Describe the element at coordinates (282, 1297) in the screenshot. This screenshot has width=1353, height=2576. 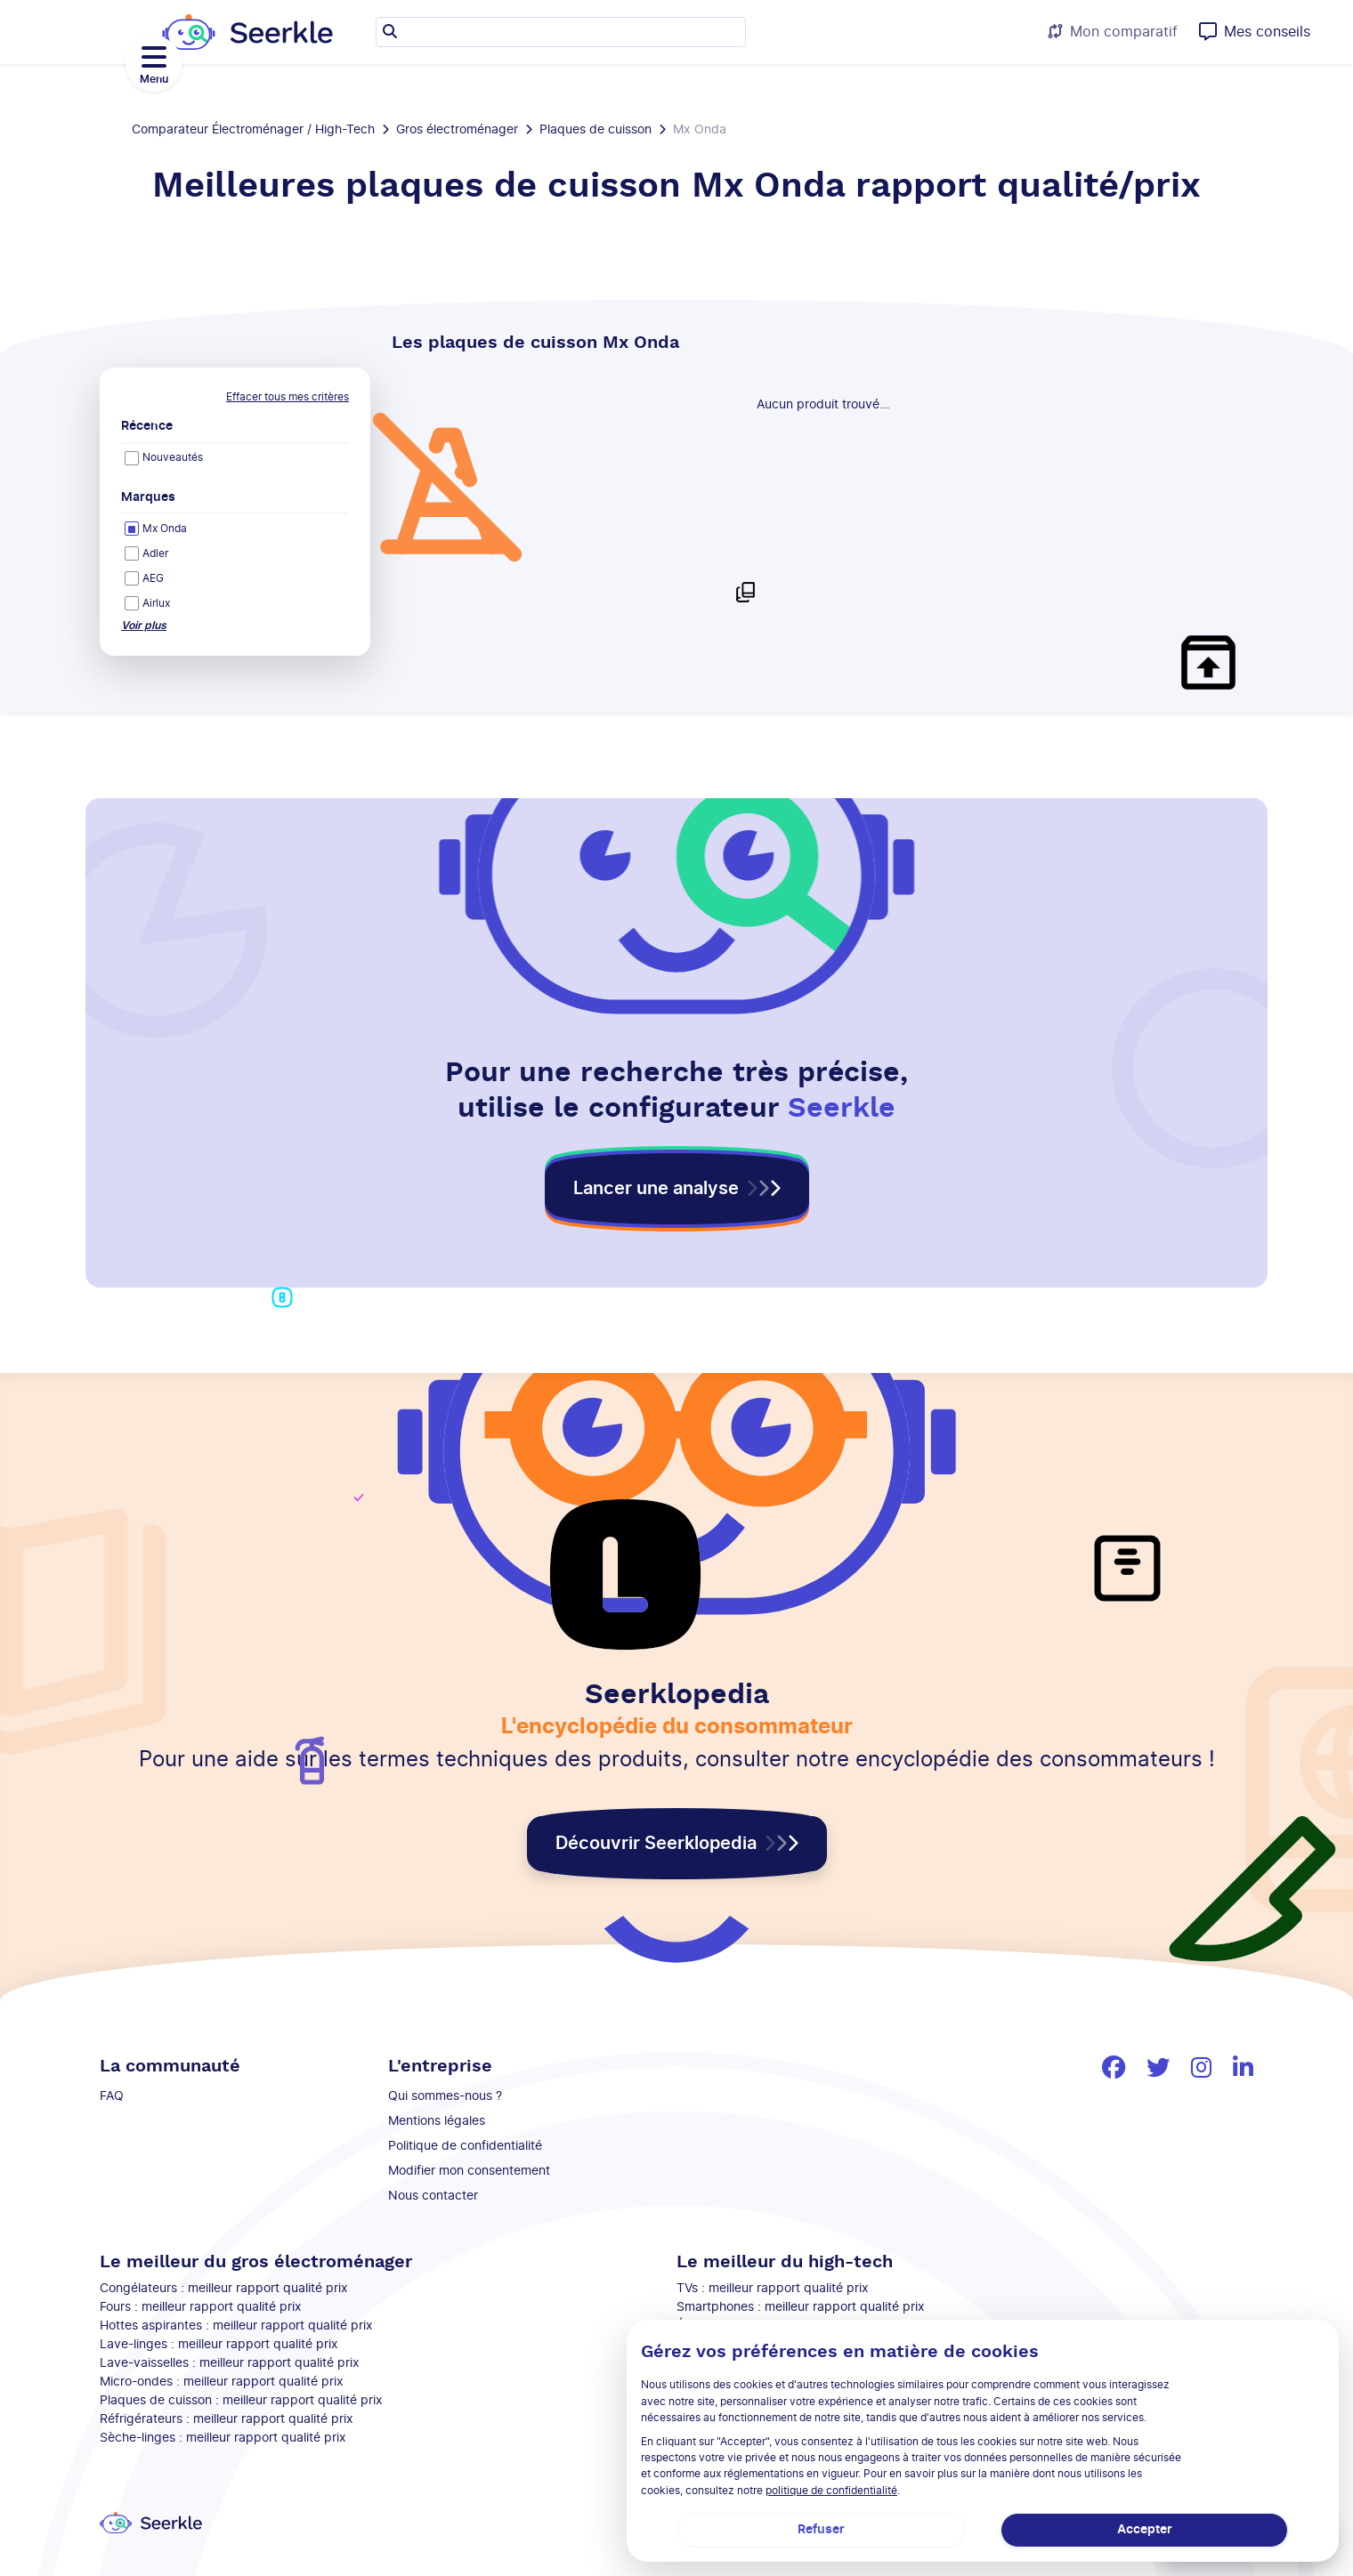
I see `indicates item number 8 in a list or sequence` at that location.